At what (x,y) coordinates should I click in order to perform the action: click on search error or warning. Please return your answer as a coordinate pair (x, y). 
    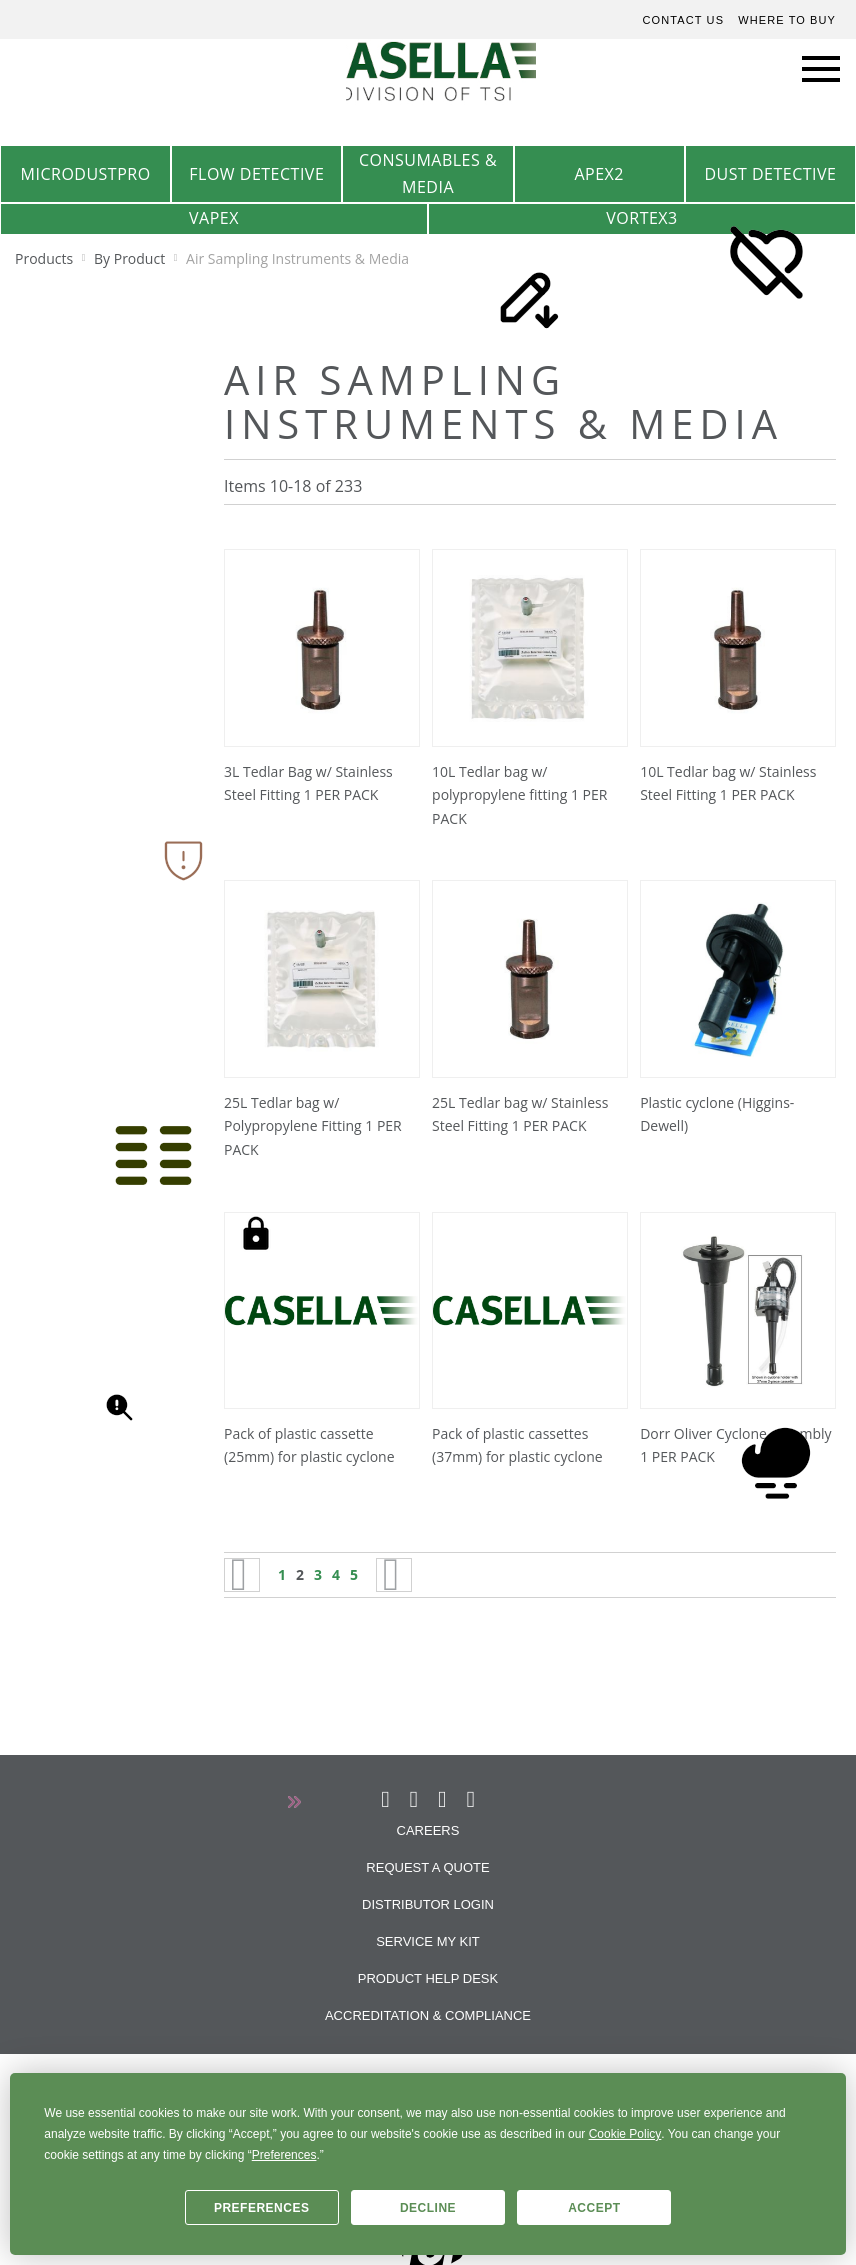
    Looking at the image, I should click on (119, 1407).